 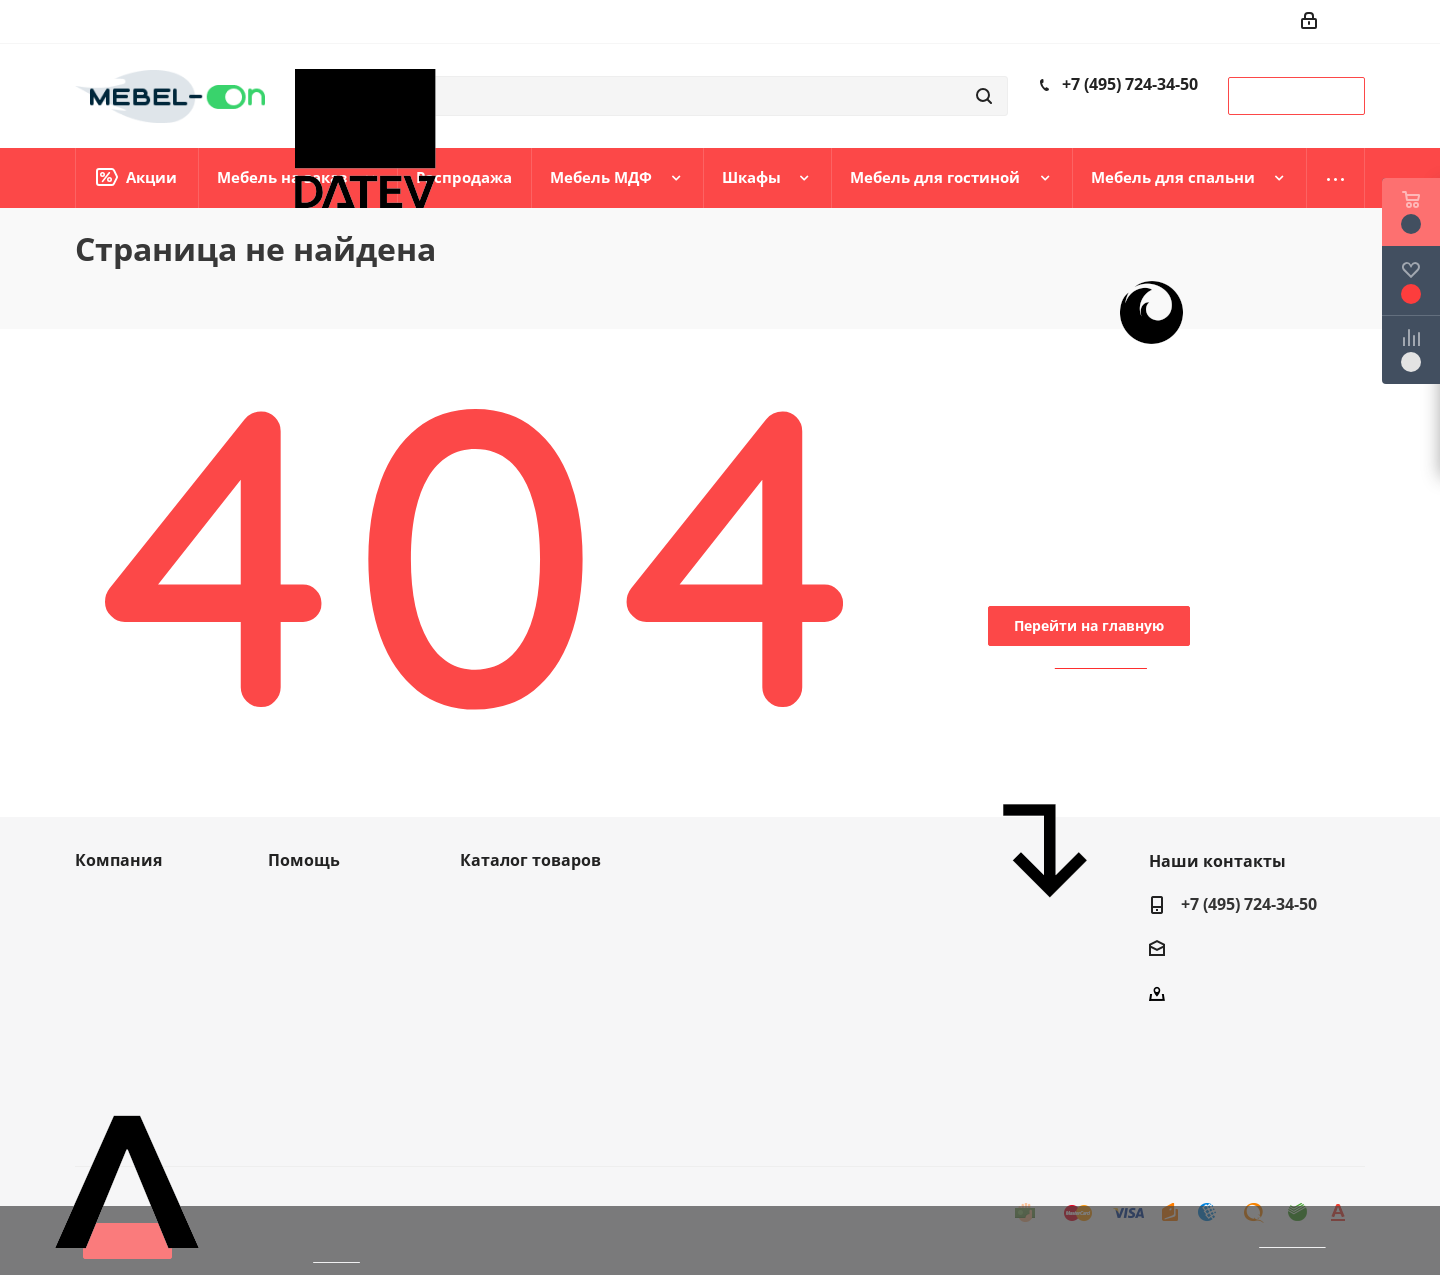 I want to click on access DATEV accounting software, so click(x=365, y=138).